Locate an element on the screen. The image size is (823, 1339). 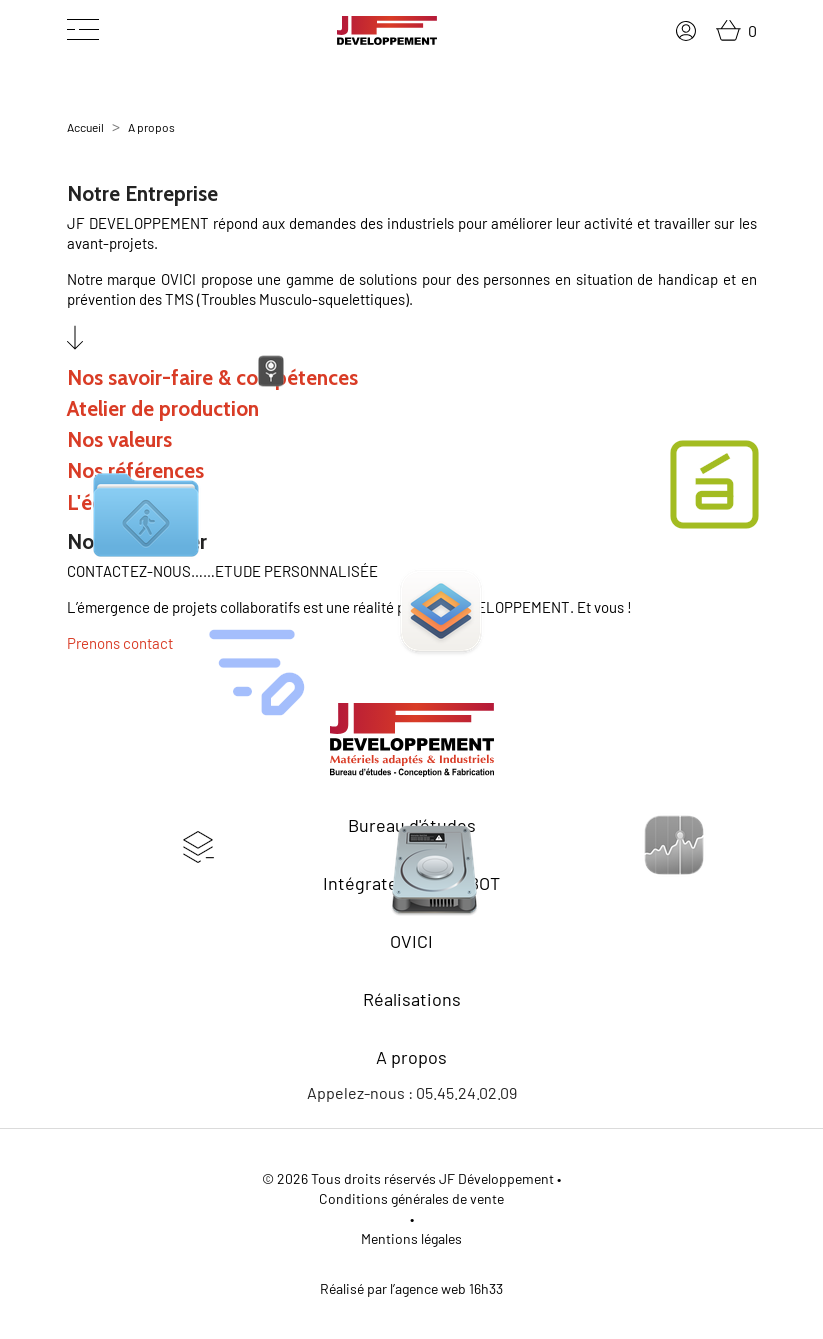
remove a layer from the stack is located at coordinates (198, 847).